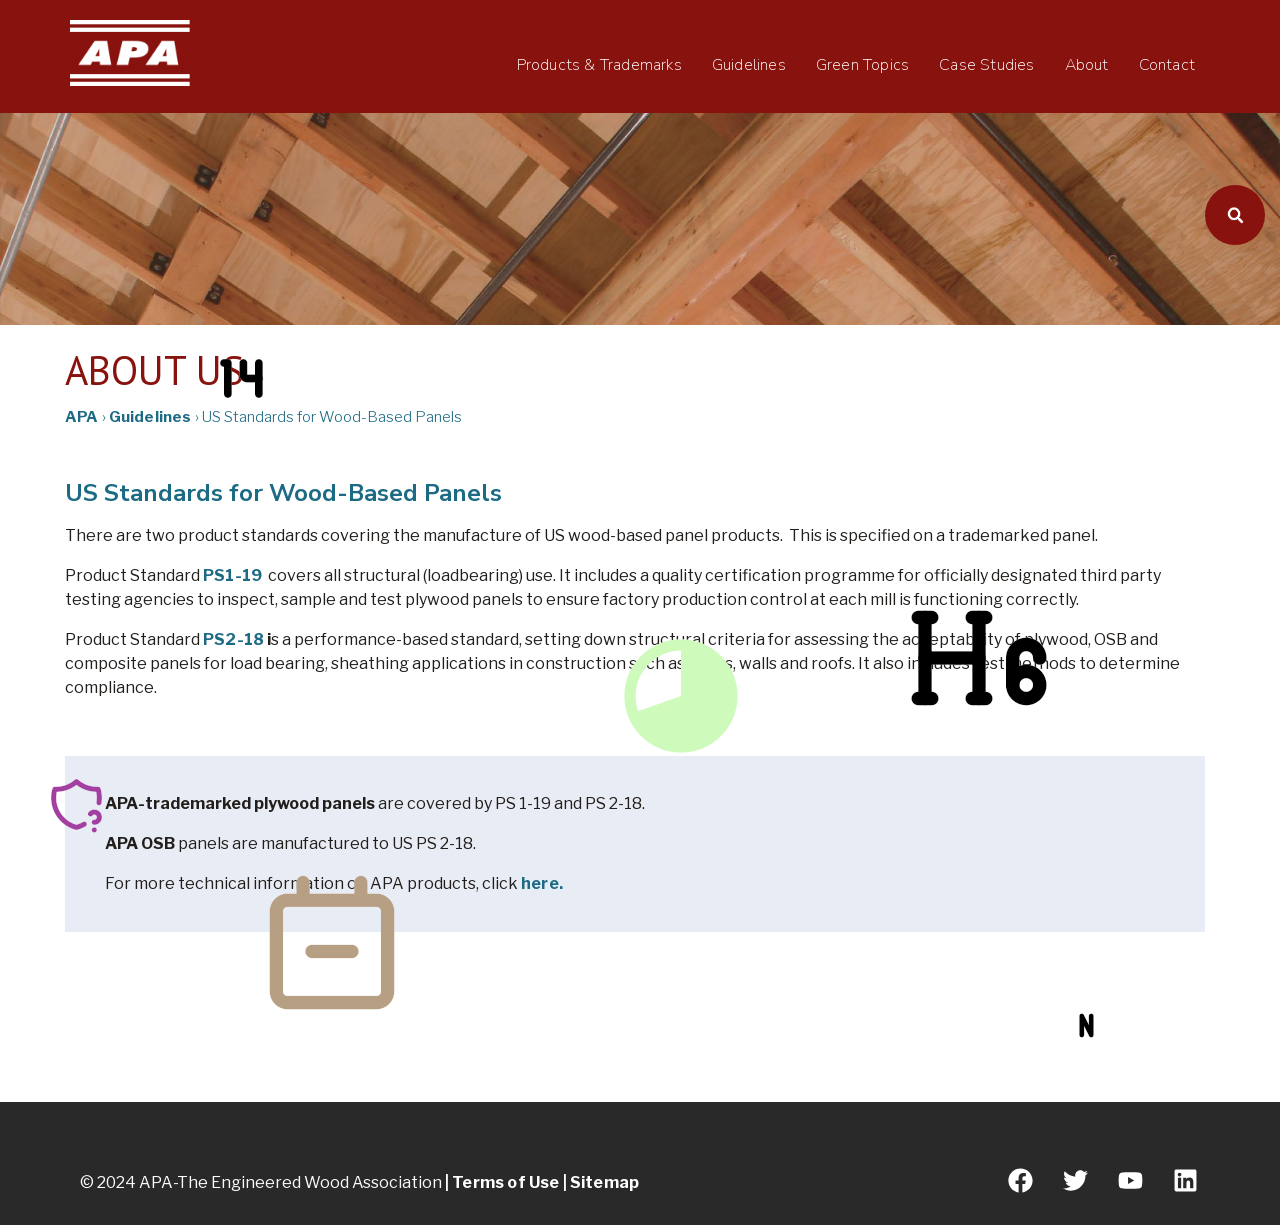 This screenshot has width=1280, height=1225. I want to click on indicates 70% progress or completion, so click(681, 696).